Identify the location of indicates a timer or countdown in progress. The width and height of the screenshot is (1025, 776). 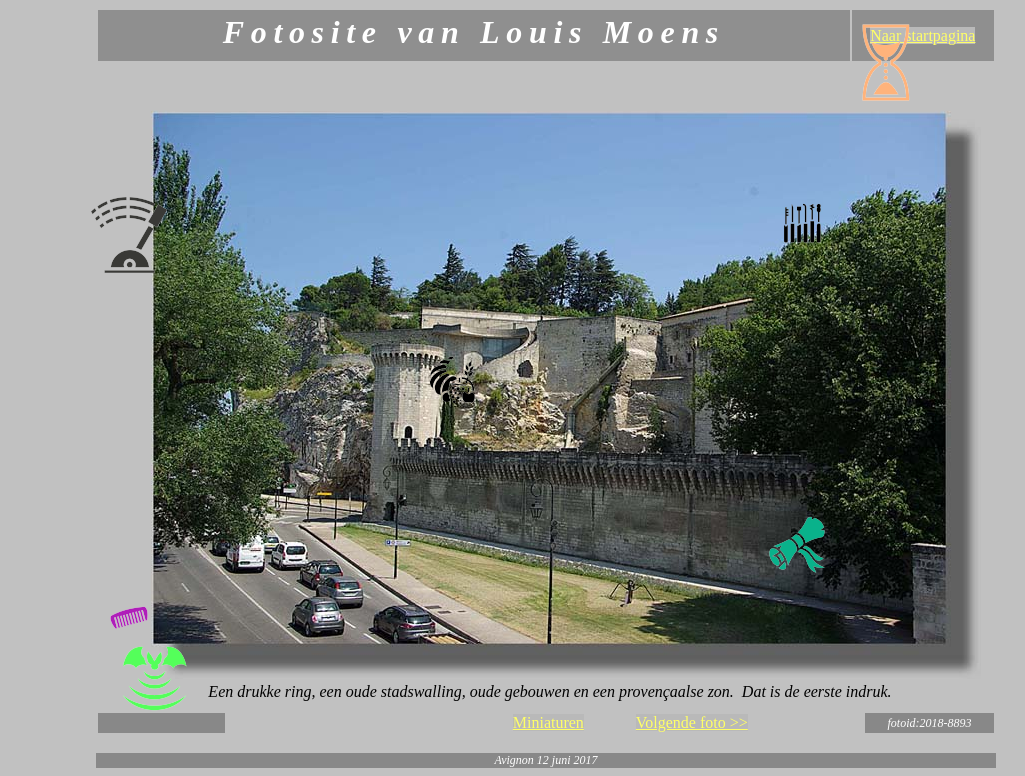
(885, 62).